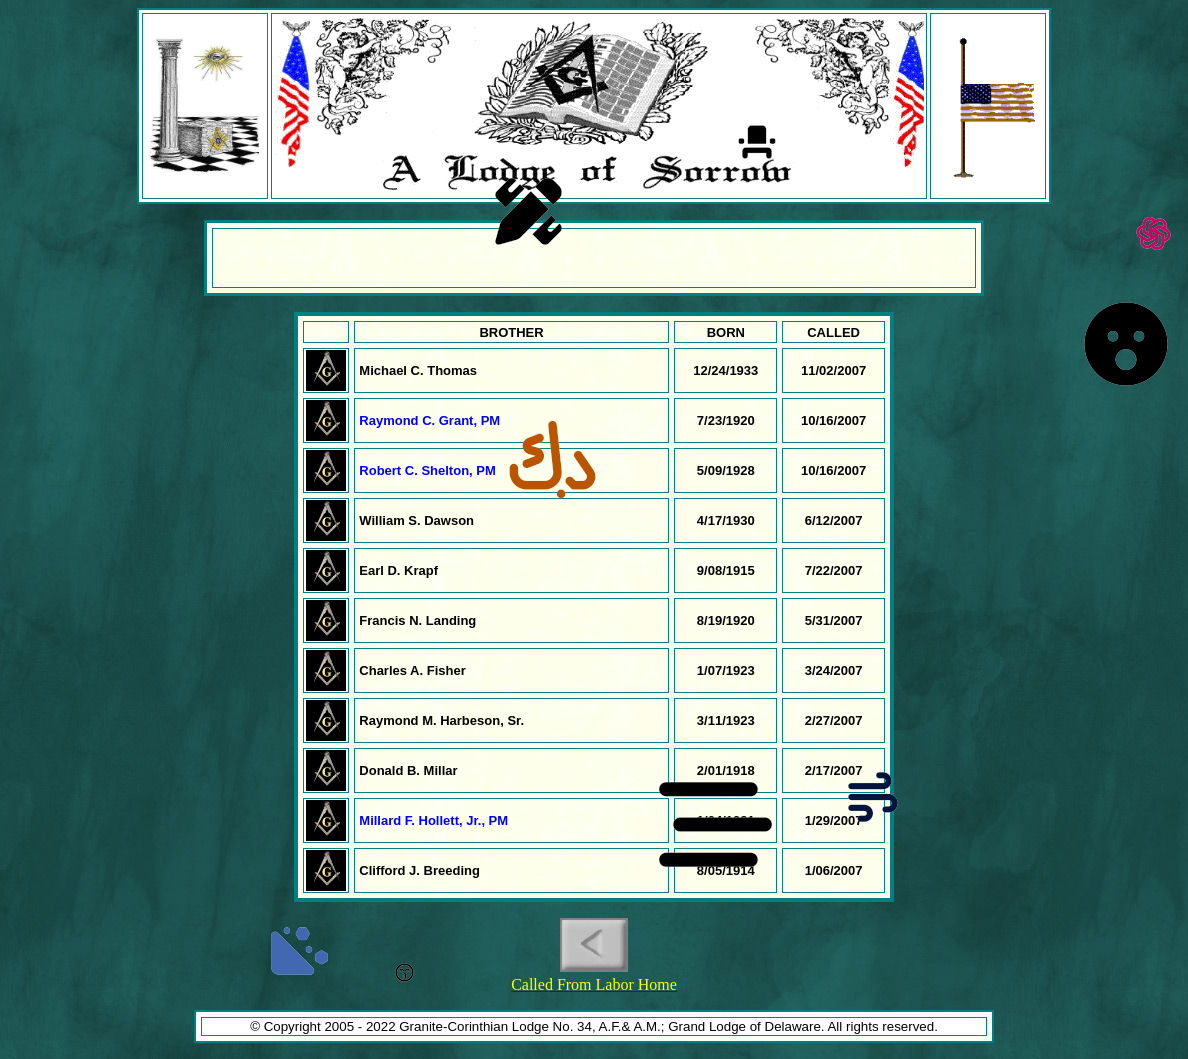 The width and height of the screenshot is (1188, 1059). Describe the element at coordinates (552, 459) in the screenshot. I see `indicates currency in Iraqi or Kuwaiti dinar` at that location.